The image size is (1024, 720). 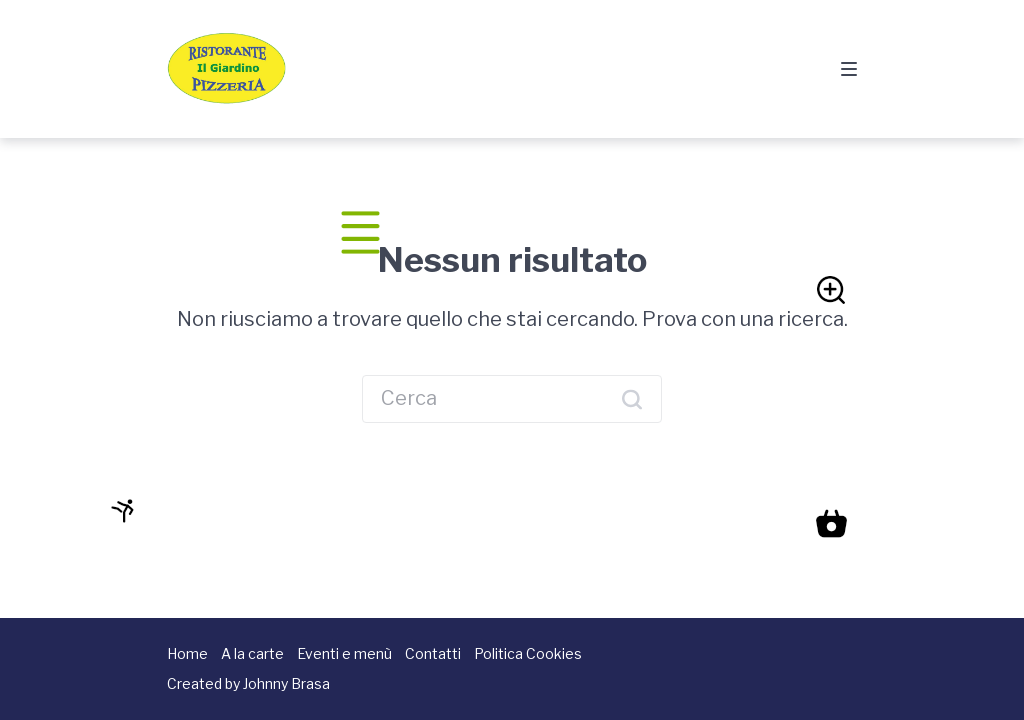 What do you see at coordinates (360, 232) in the screenshot?
I see `switch to compact list view` at bounding box center [360, 232].